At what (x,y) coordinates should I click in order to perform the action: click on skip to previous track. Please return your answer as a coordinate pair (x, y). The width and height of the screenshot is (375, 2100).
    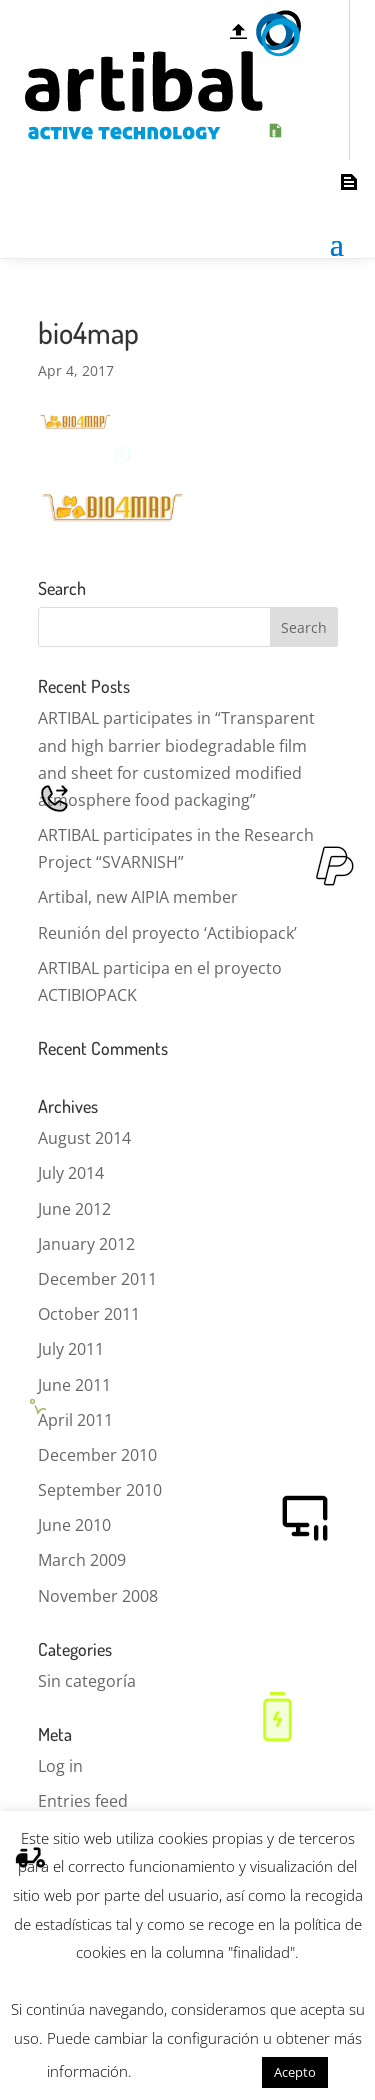
    Looking at the image, I should click on (122, 453).